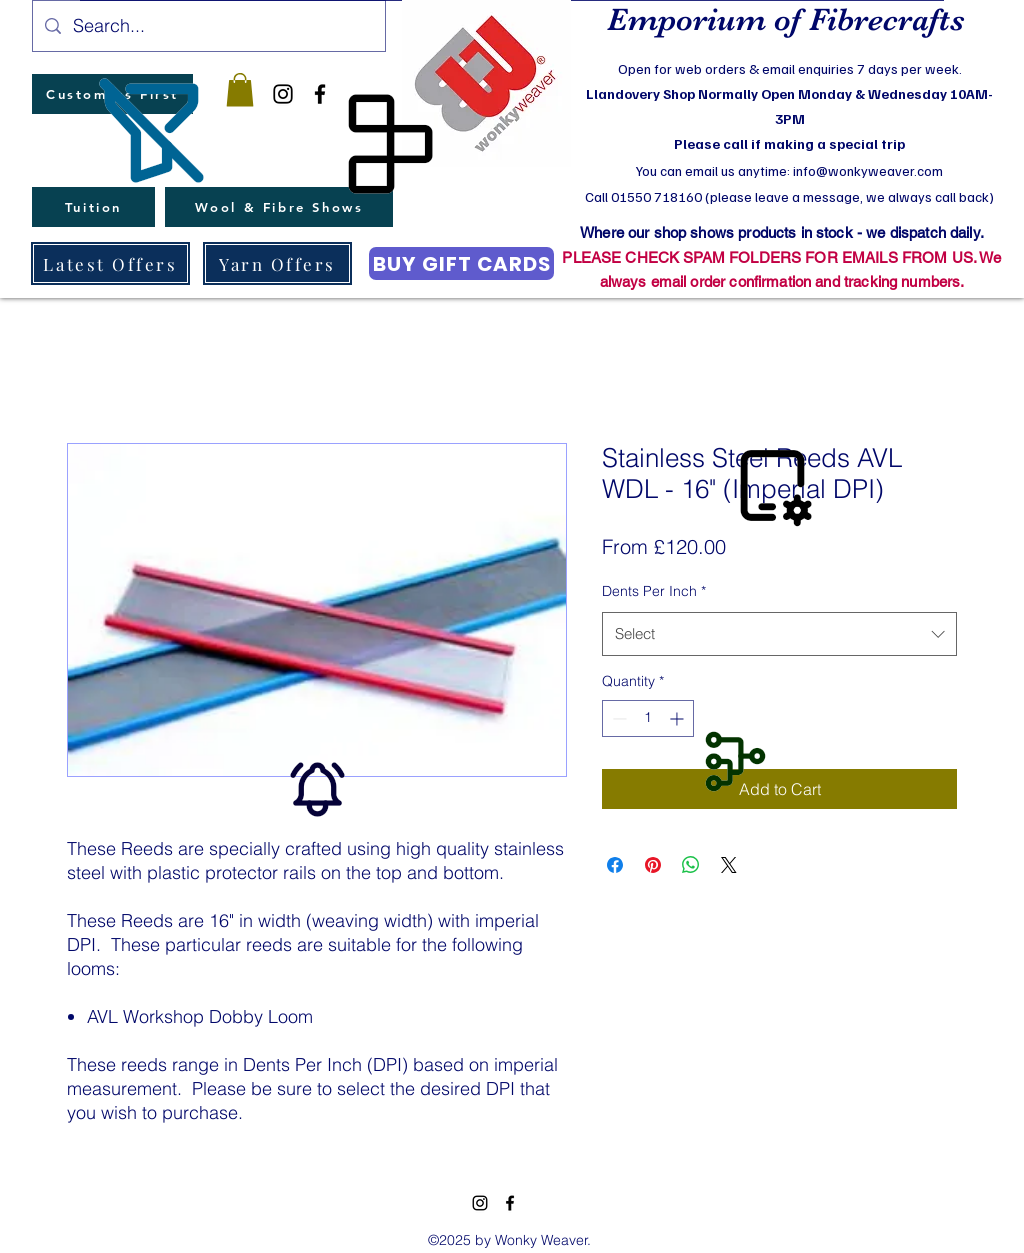 The width and height of the screenshot is (1024, 1253). What do you see at coordinates (151, 130) in the screenshot?
I see `clear all active filters` at bounding box center [151, 130].